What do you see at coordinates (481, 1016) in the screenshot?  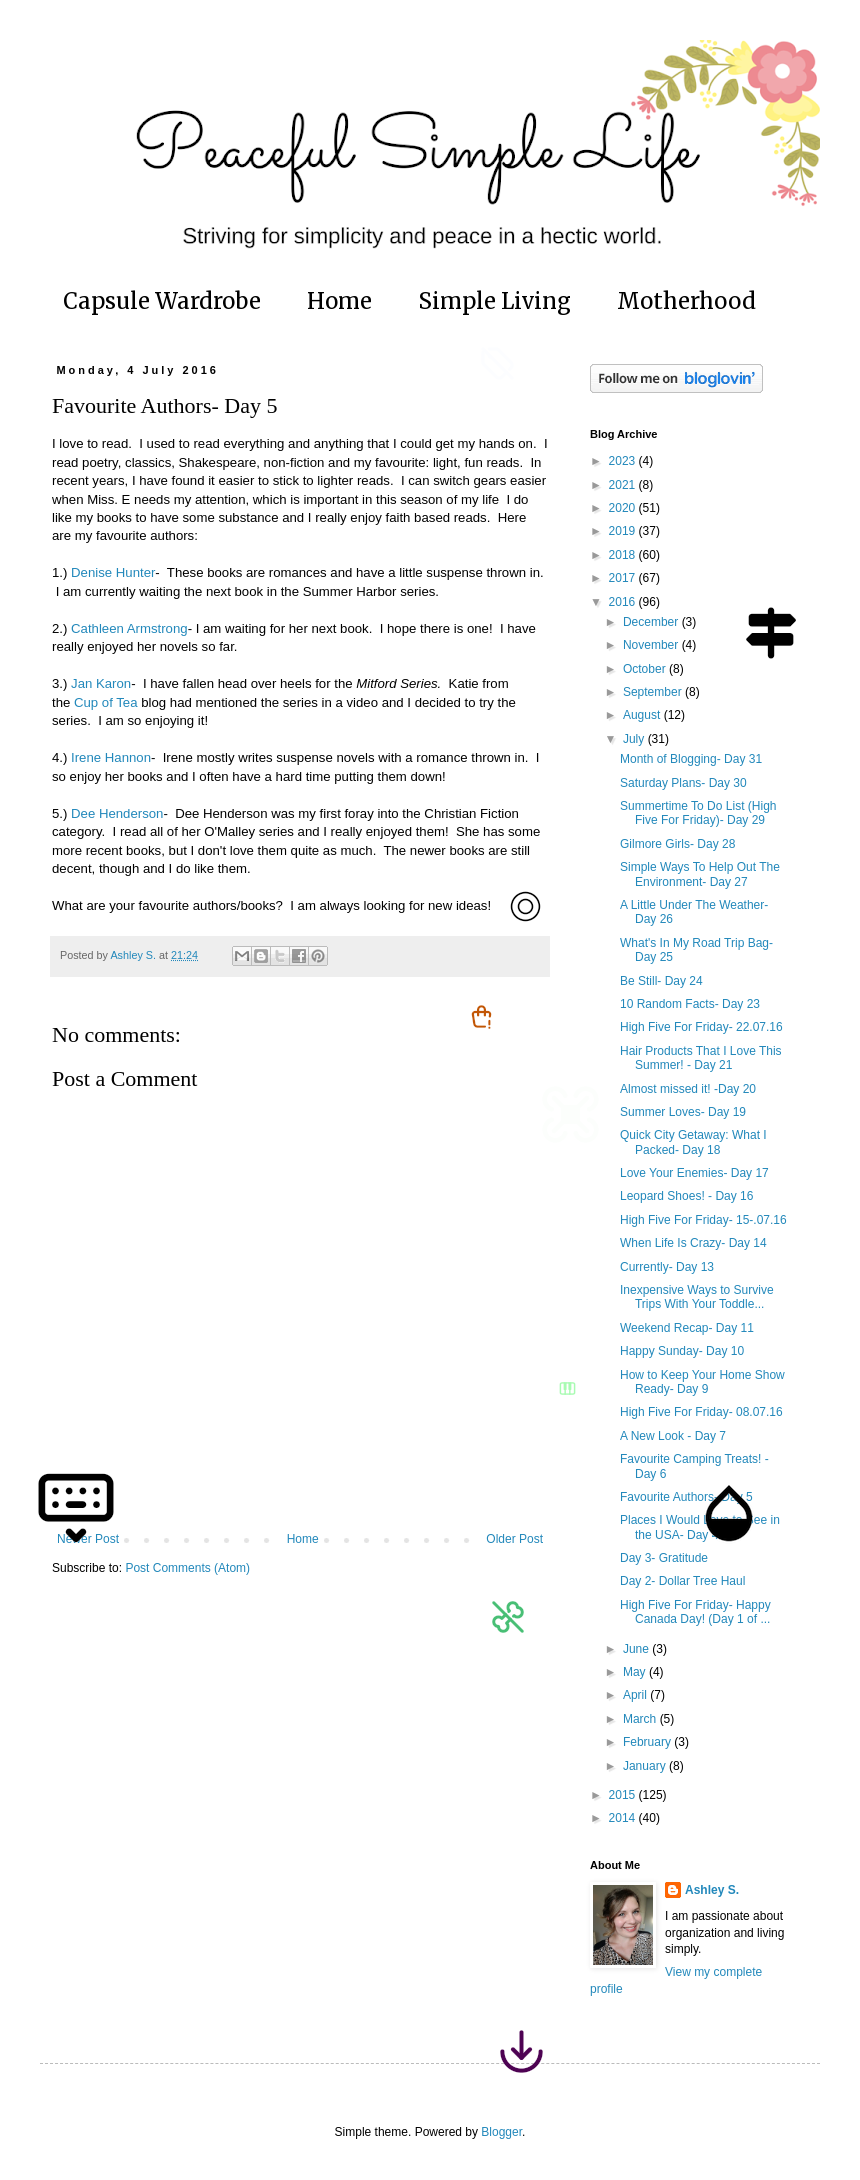 I see `shopping bag requires attention or action` at bounding box center [481, 1016].